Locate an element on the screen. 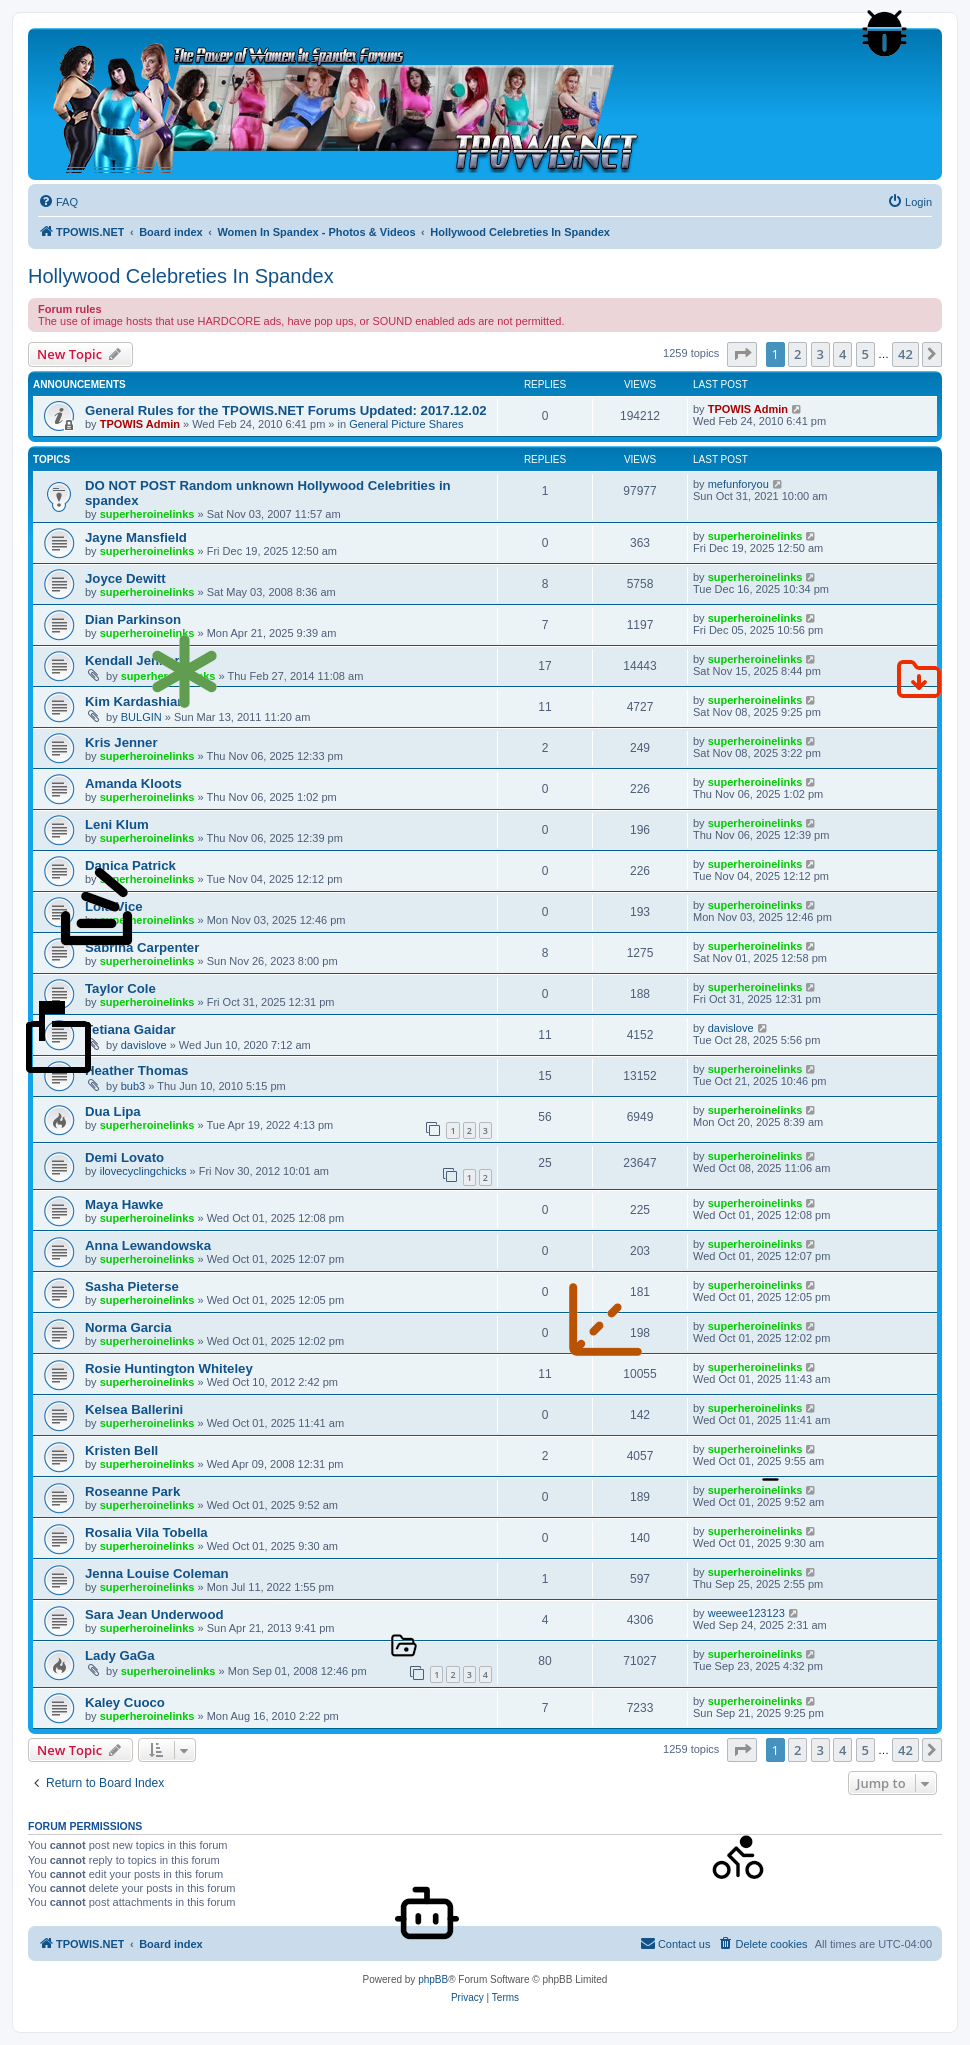 The height and width of the screenshot is (2045, 970). report a bug or issue is located at coordinates (884, 32).